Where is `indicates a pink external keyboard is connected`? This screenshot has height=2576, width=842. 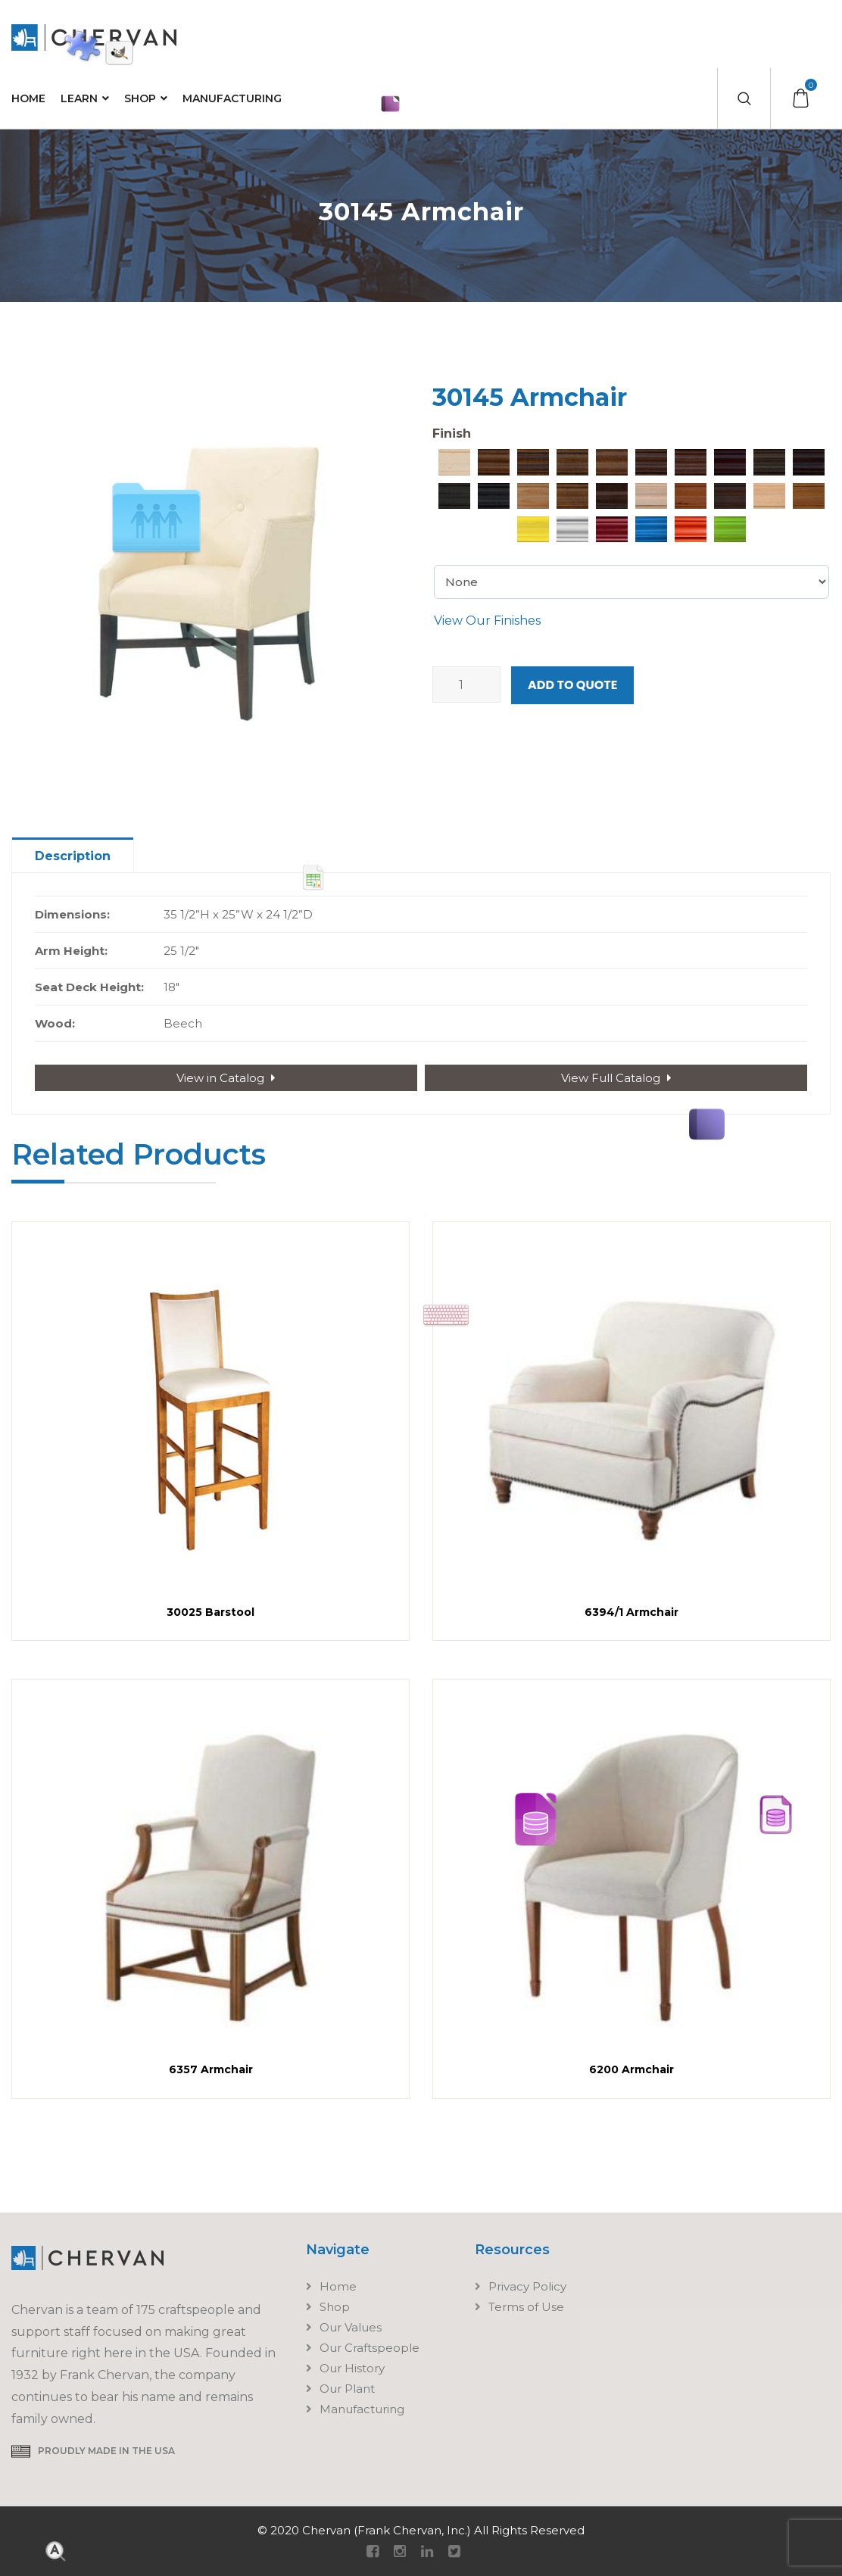 indicates a pink external keyboard is connected is located at coordinates (446, 1315).